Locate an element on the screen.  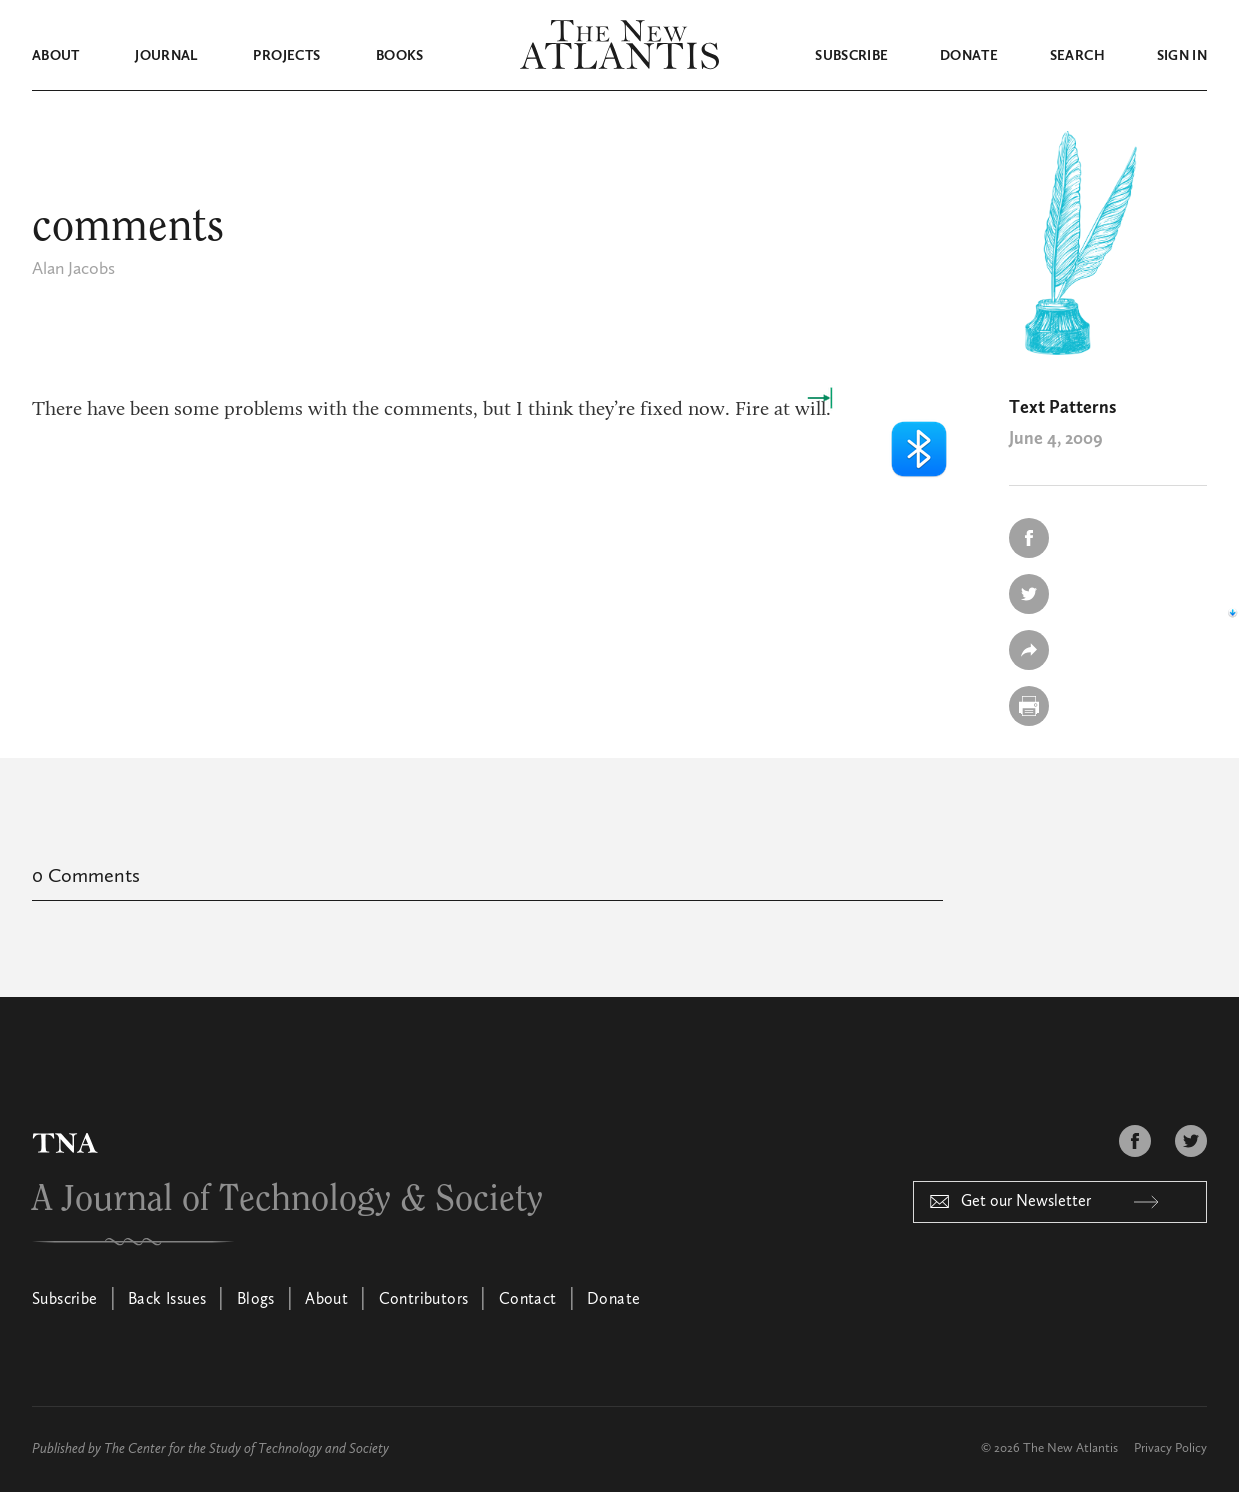
toggle bluetooth connectivity on or off is located at coordinates (919, 449).